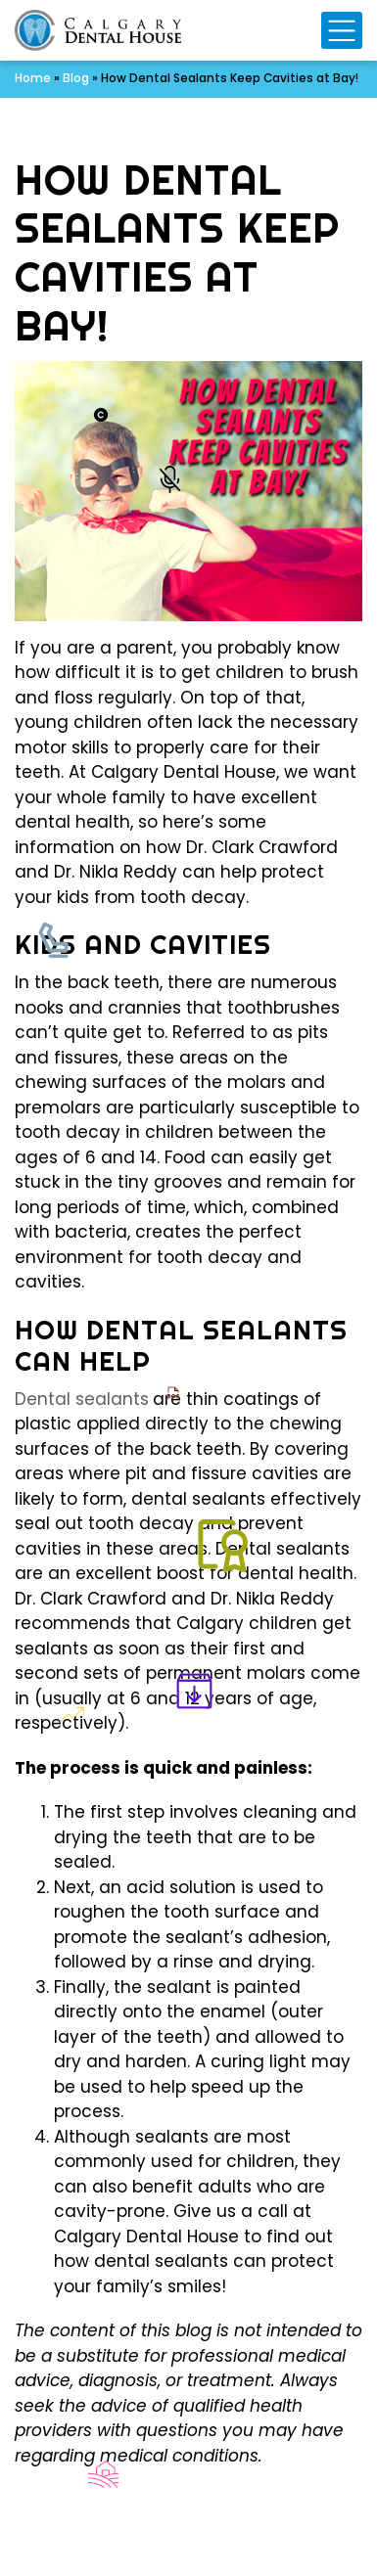 This screenshot has width=377, height=2576. Describe the element at coordinates (103, 2474) in the screenshot. I see `access farm or agricultural features` at that location.